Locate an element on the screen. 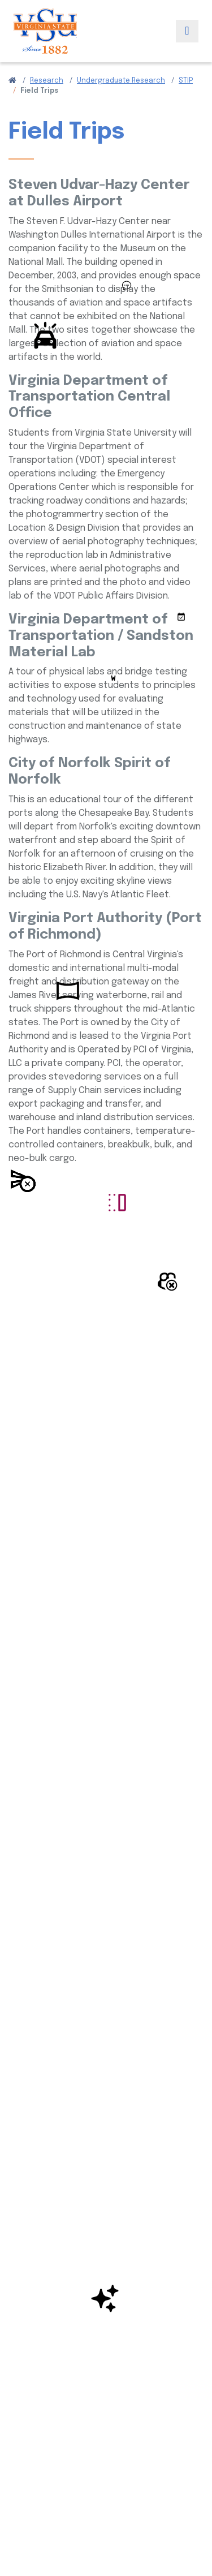 This screenshot has height=2576, width=212. open chat or messaging is located at coordinates (127, 285).